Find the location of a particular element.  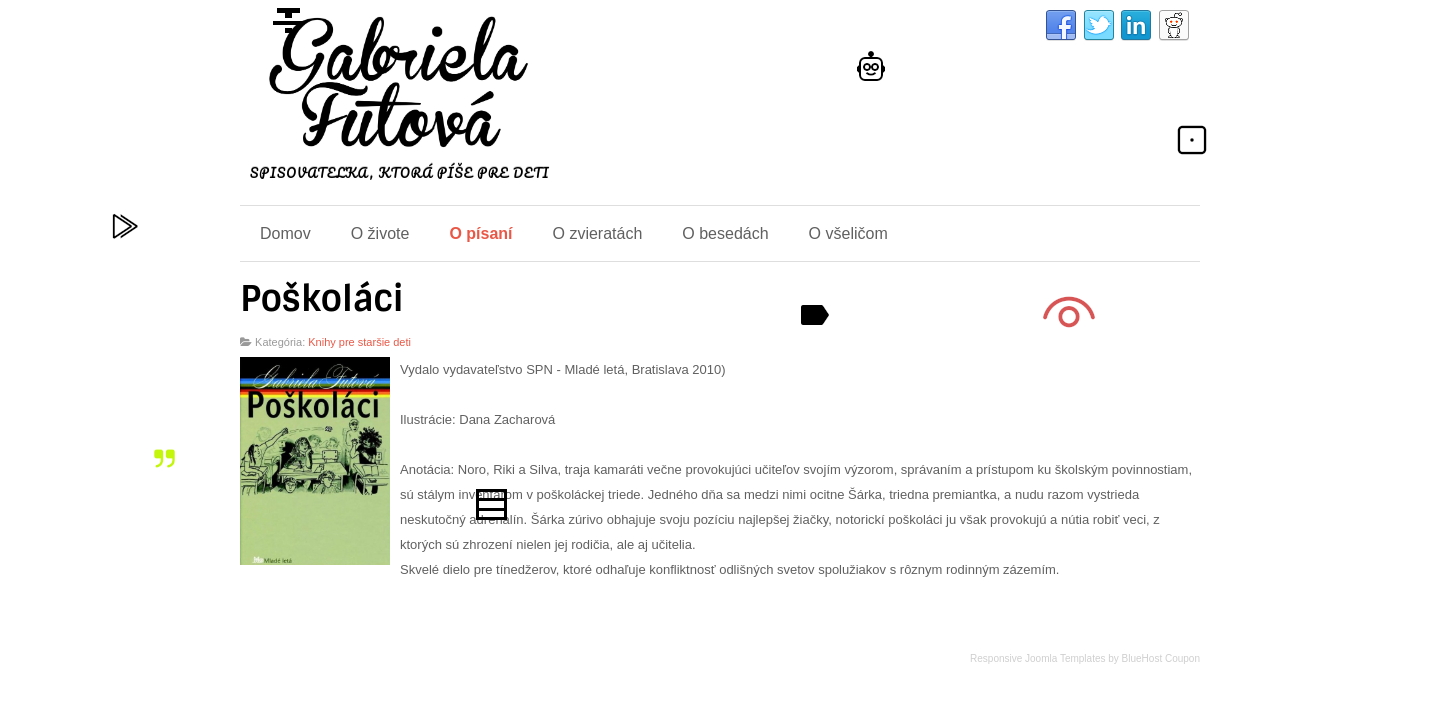

view data in table row format is located at coordinates (491, 504).